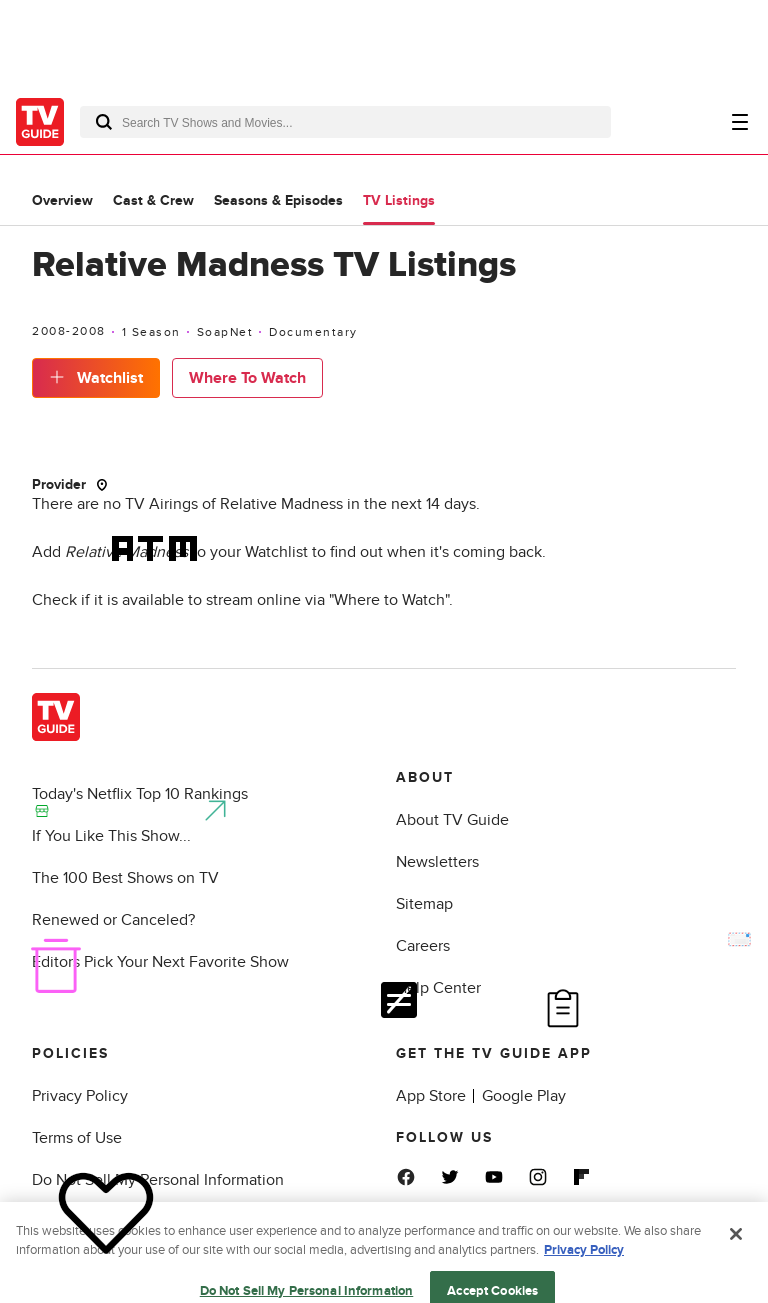 The width and height of the screenshot is (768, 1303). I want to click on add to favorites, so click(106, 1210).